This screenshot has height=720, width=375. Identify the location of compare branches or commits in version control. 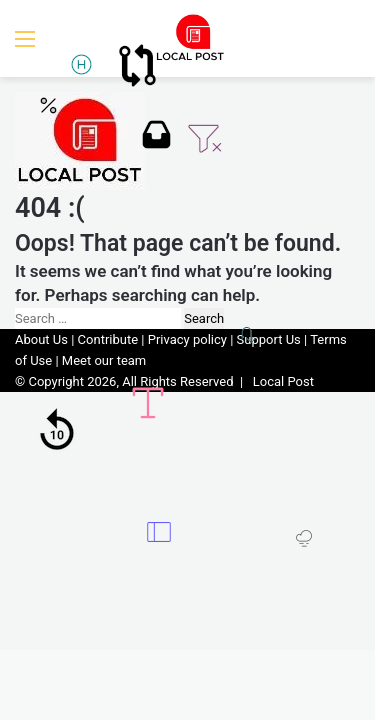
(137, 65).